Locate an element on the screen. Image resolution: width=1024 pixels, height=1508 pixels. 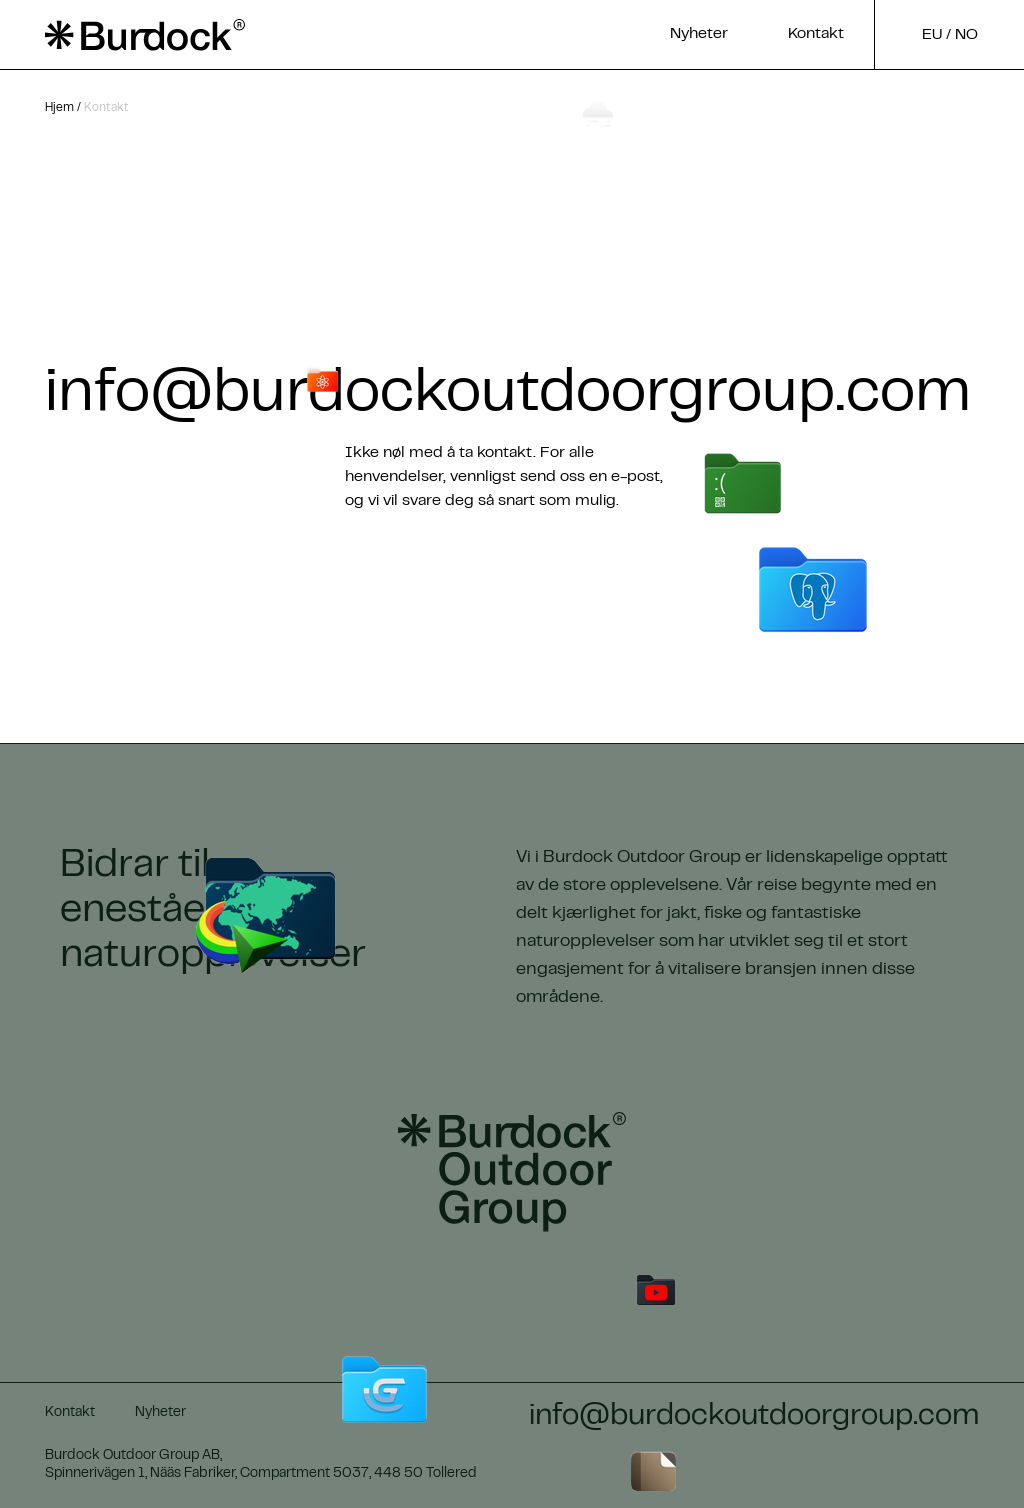
change desktop wallpaper settings is located at coordinates (653, 1470).